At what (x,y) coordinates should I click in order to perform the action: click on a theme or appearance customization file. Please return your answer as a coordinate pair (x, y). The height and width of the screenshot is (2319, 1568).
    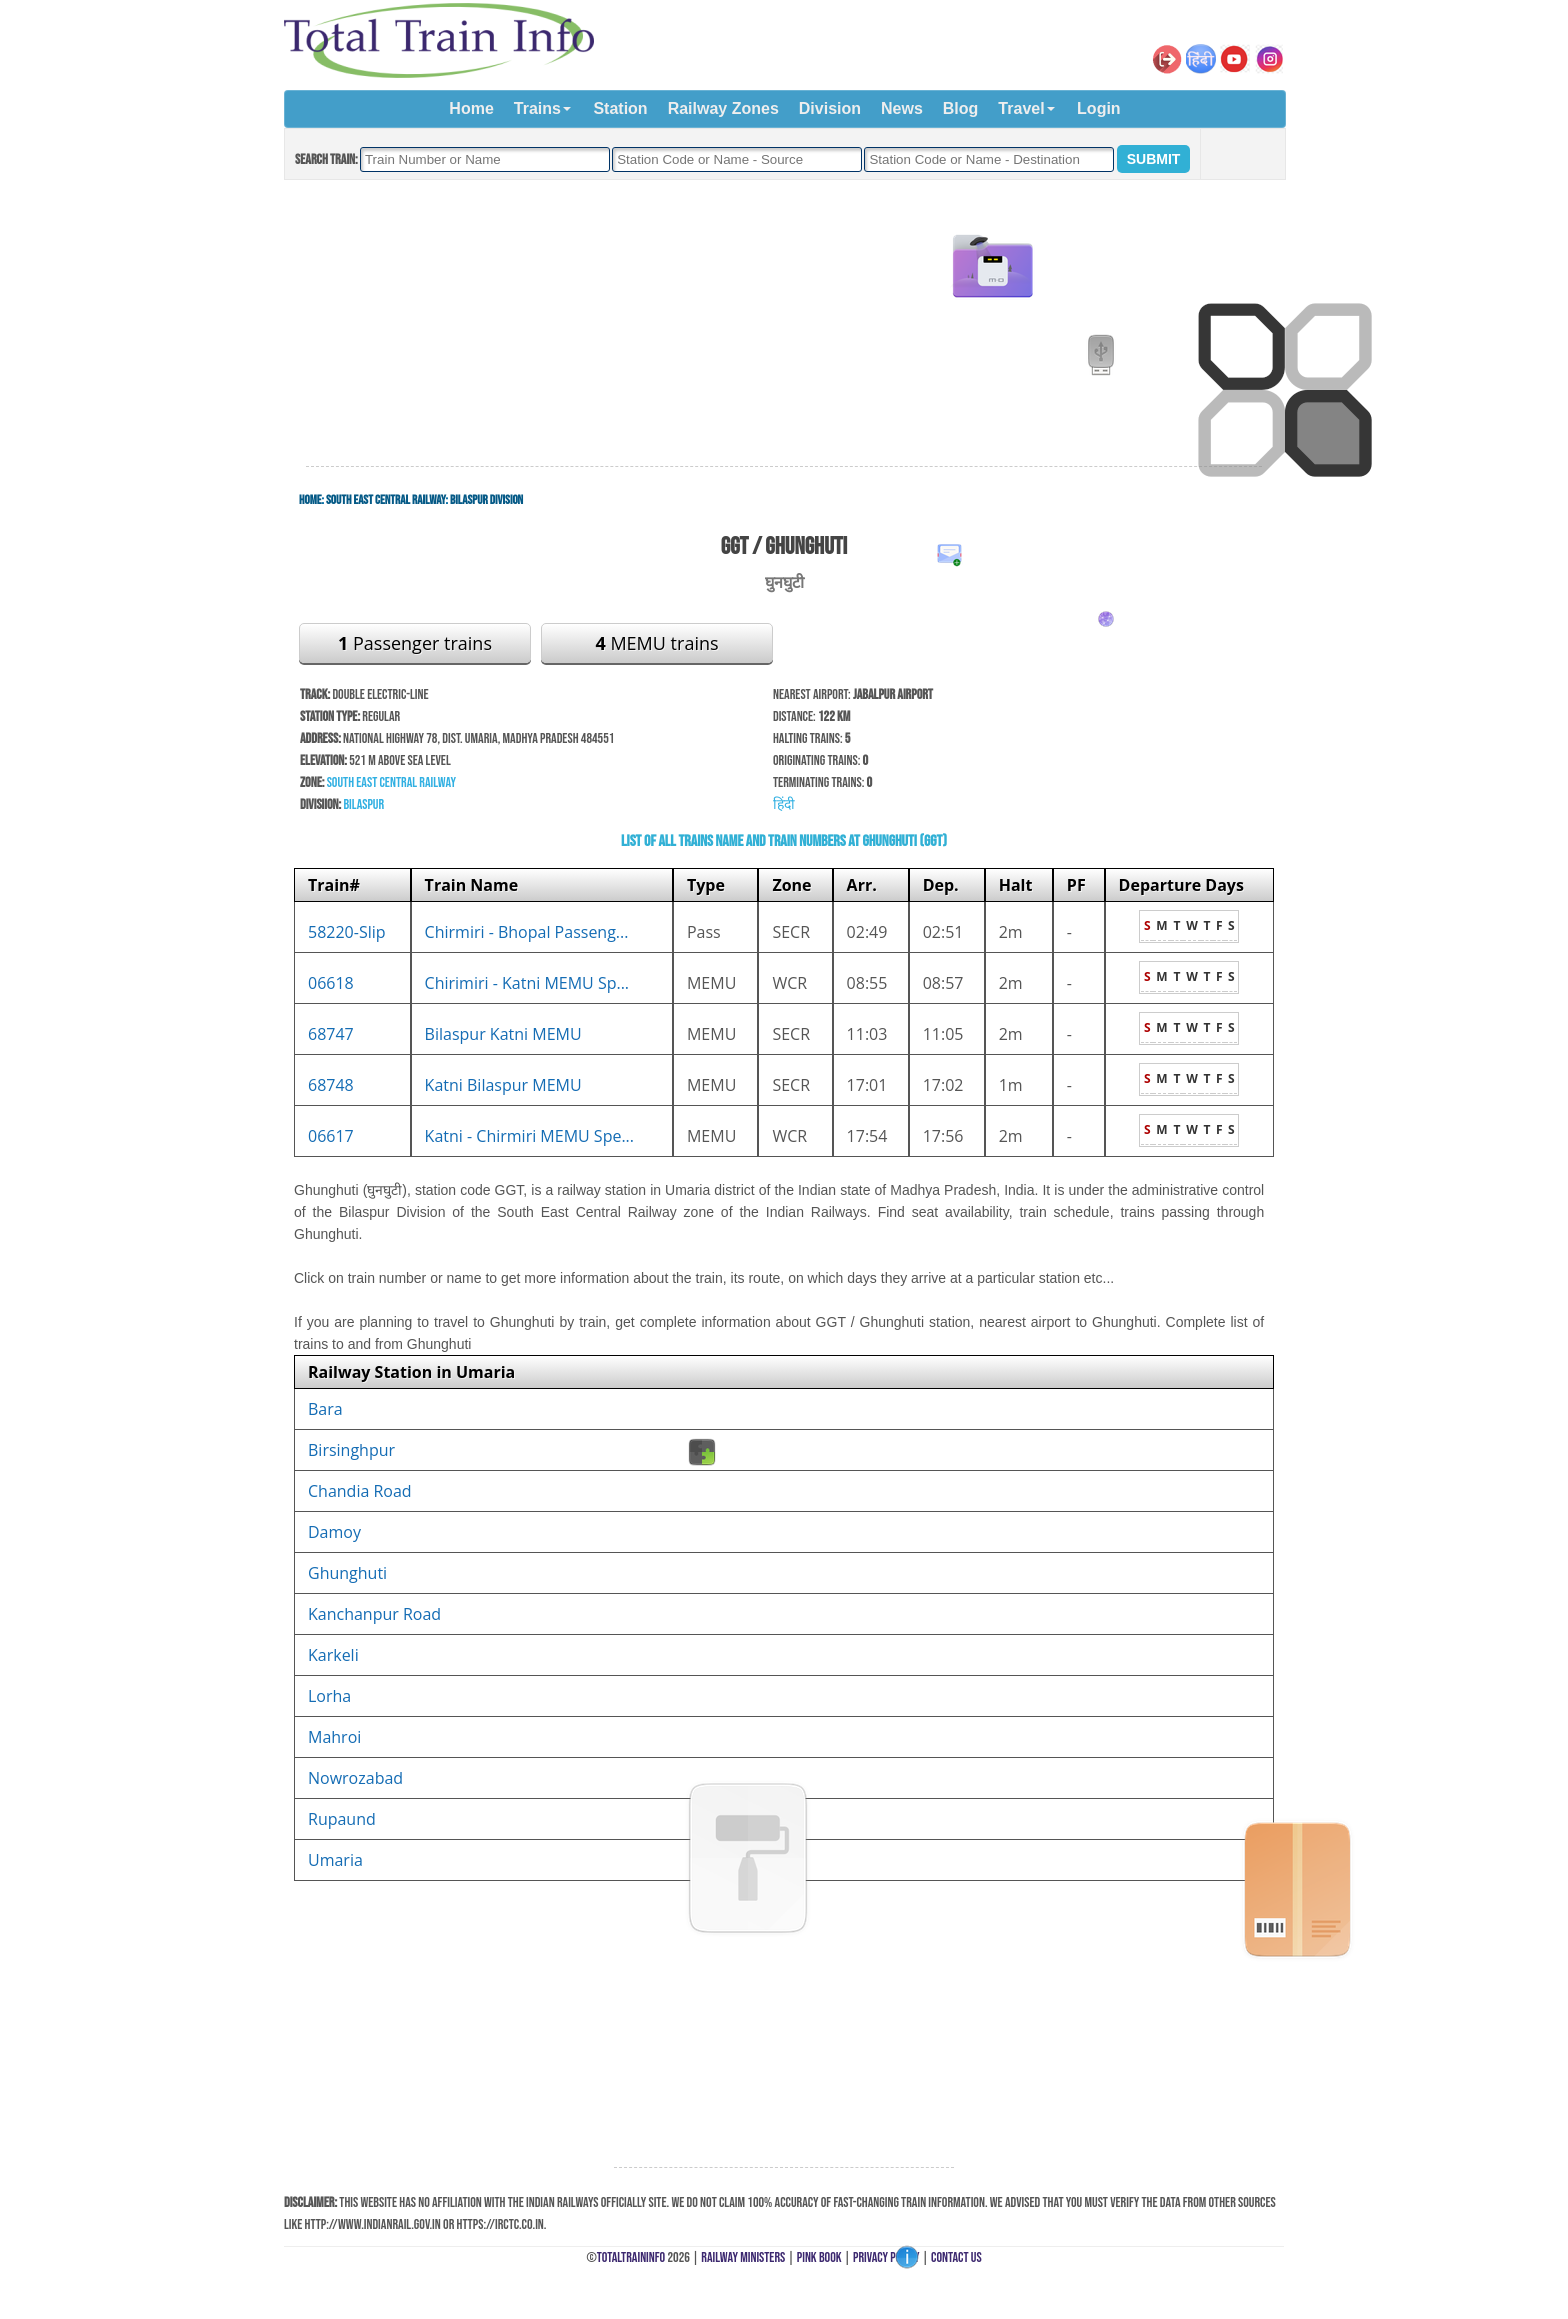
    Looking at the image, I should click on (748, 1858).